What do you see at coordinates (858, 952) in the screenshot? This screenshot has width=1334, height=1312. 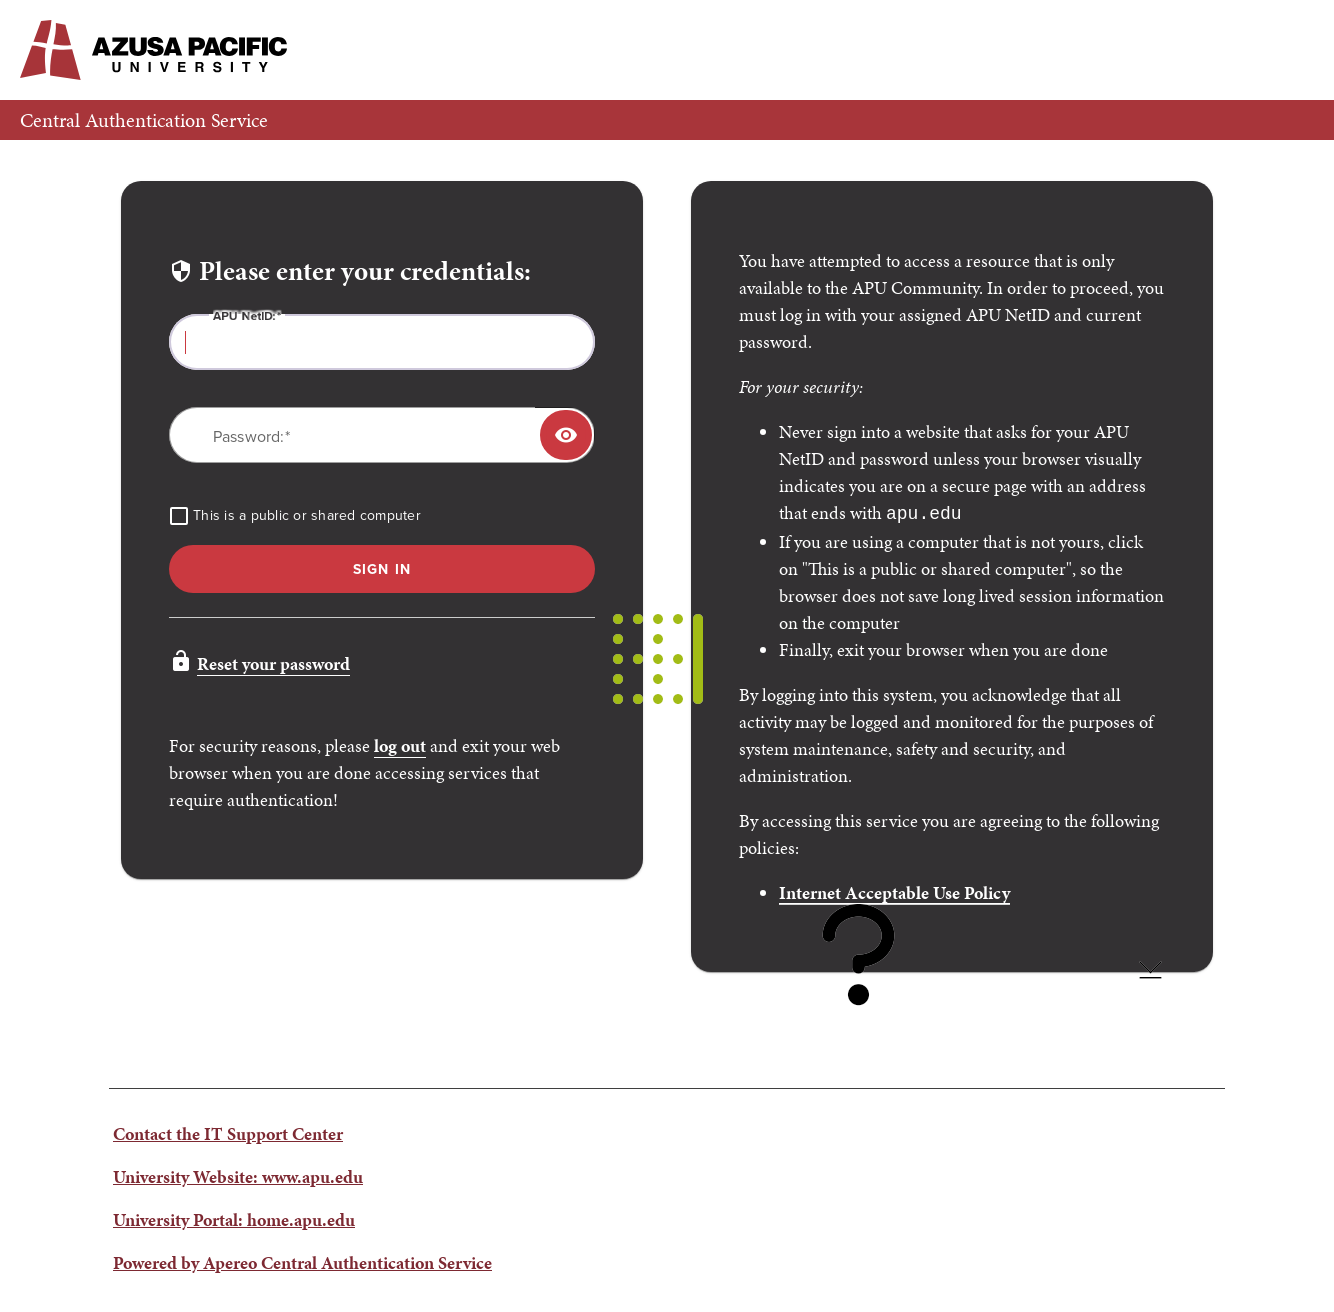 I see `access help or support` at bounding box center [858, 952].